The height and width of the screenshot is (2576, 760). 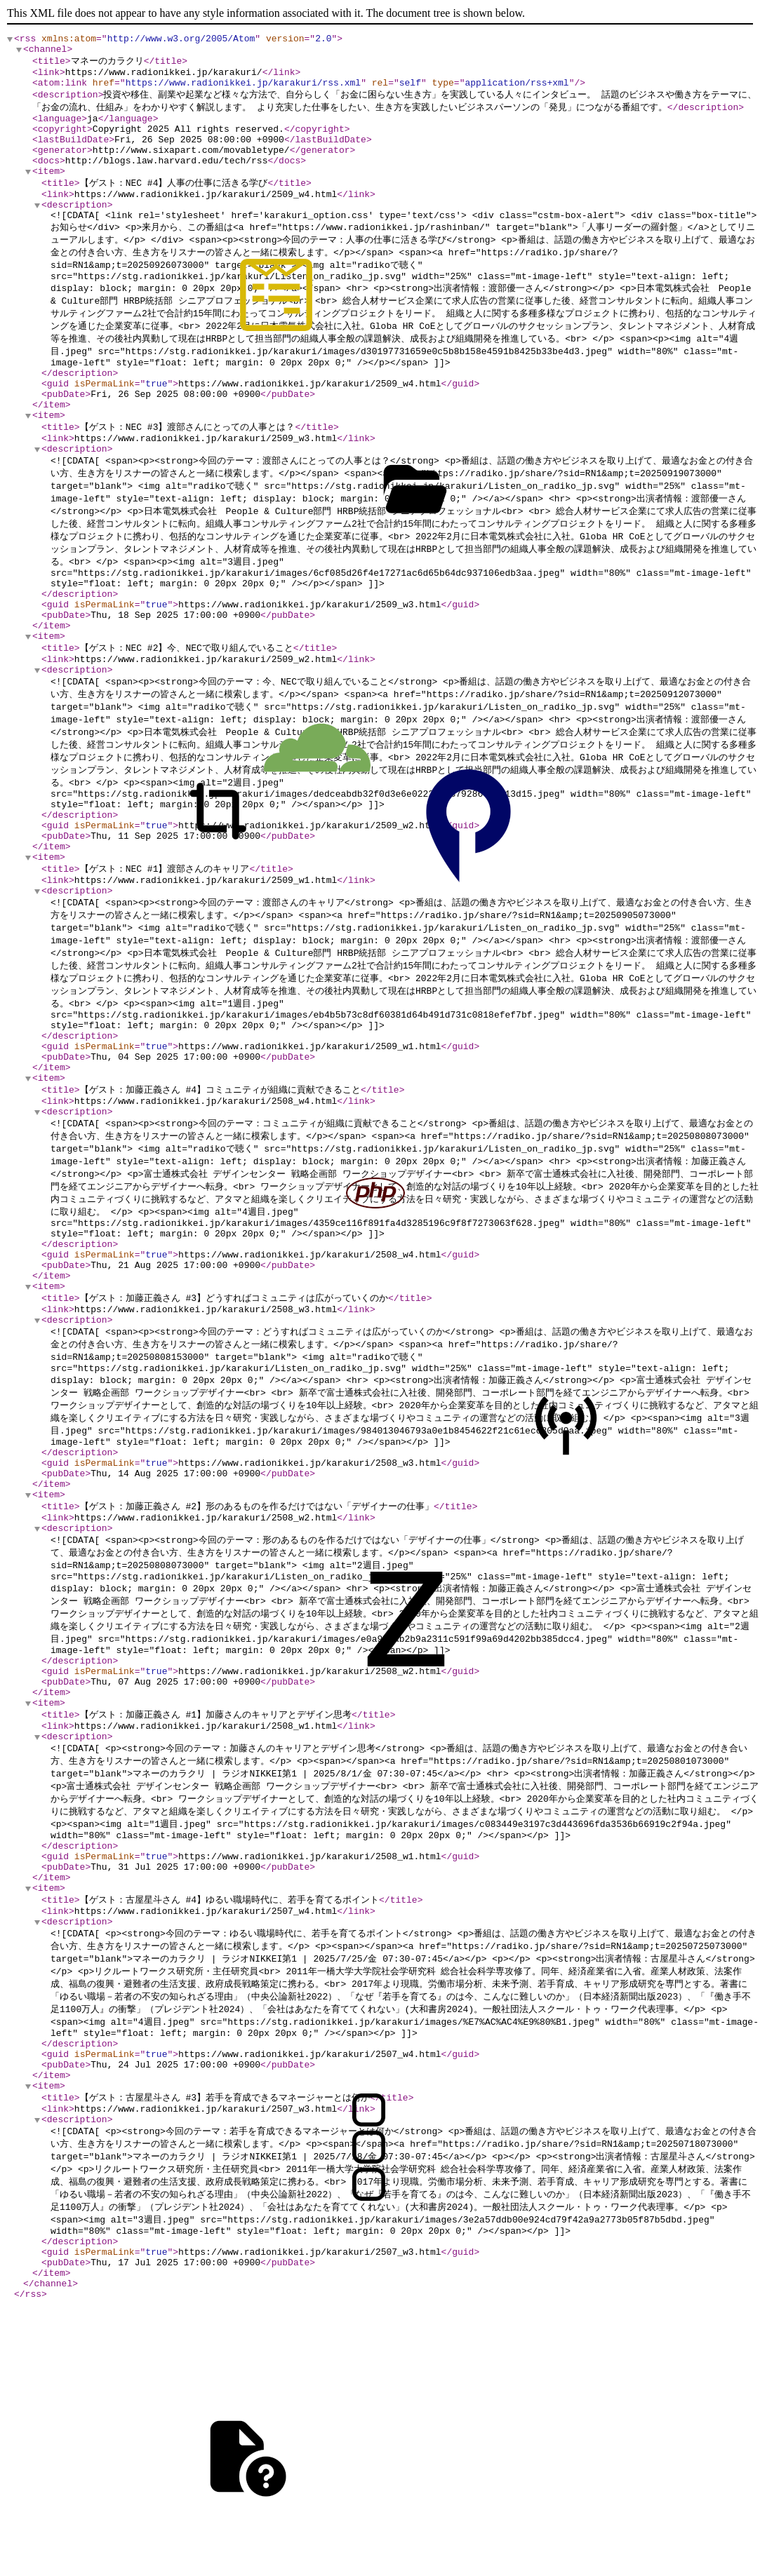 What do you see at coordinates (566, 1424) in the screenshot?
I see `start a live broadcast or stream` at bounding box center [566, 1424].